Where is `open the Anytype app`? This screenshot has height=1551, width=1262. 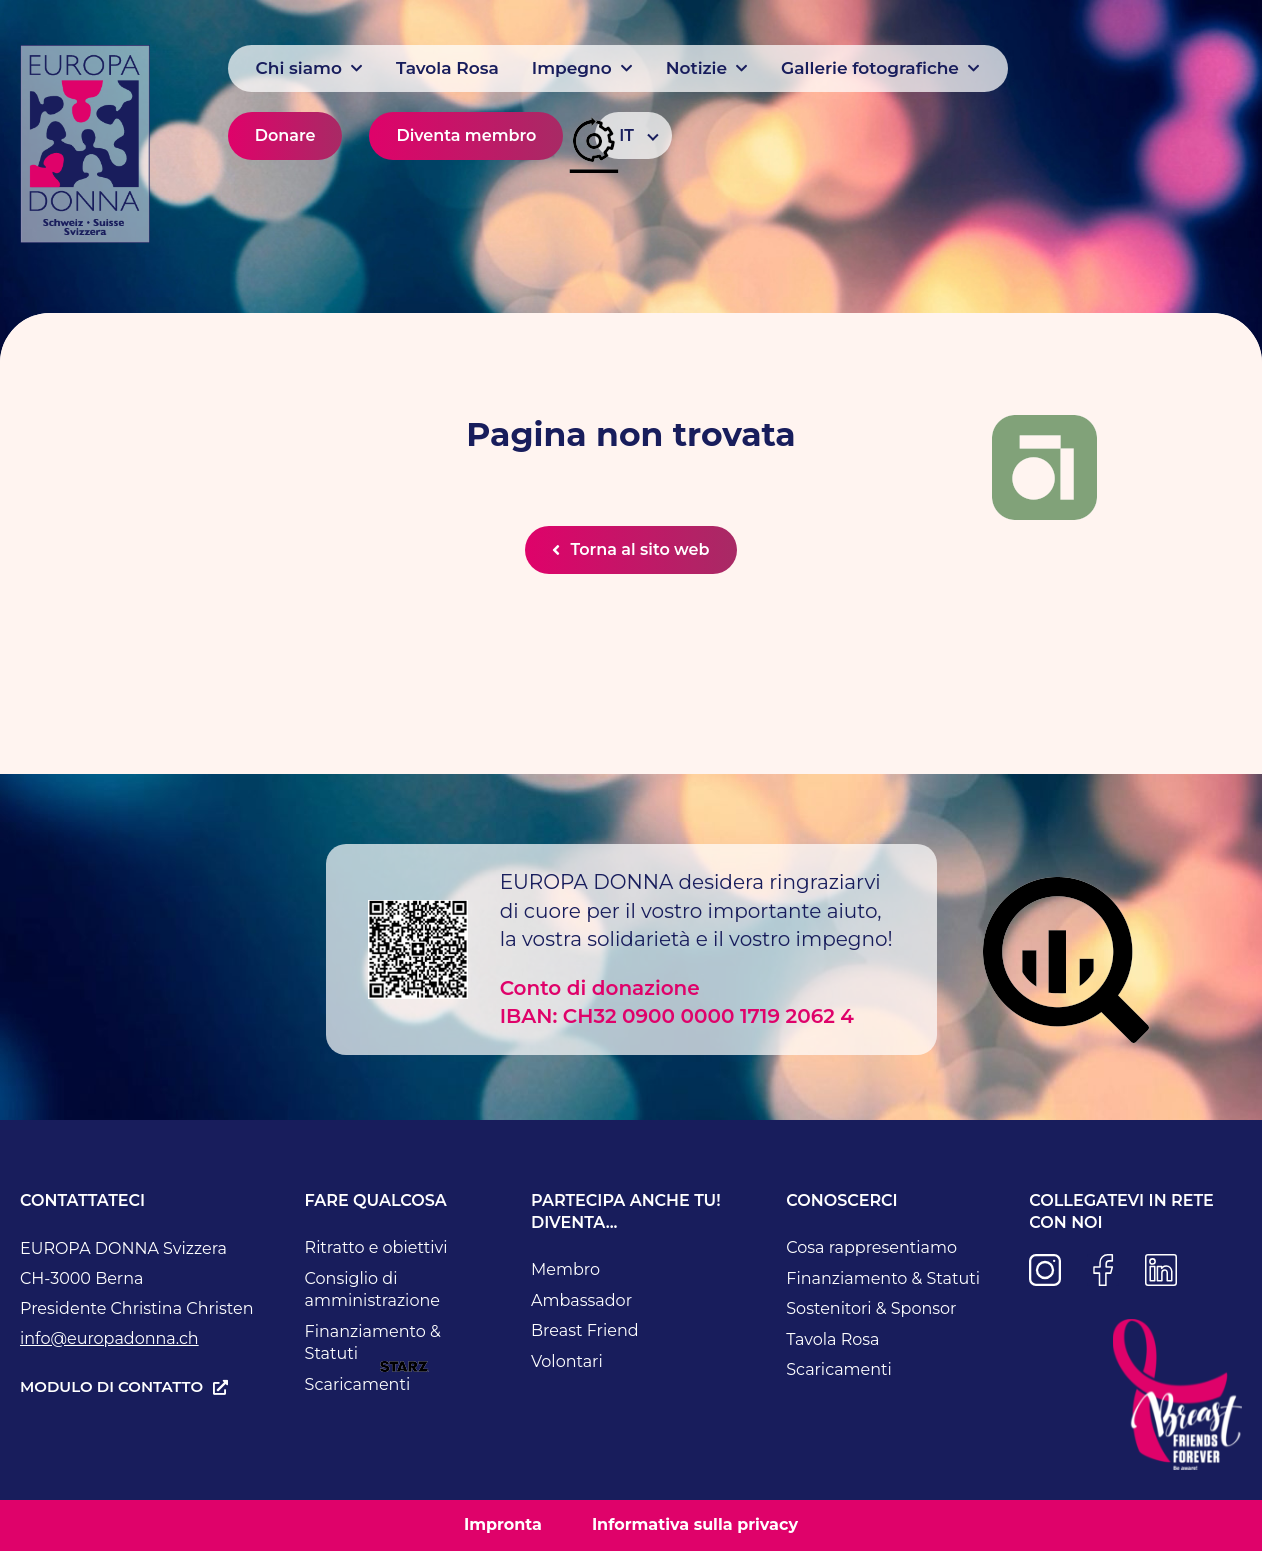 open the Anytype app is located at coordinates (1044, 467).